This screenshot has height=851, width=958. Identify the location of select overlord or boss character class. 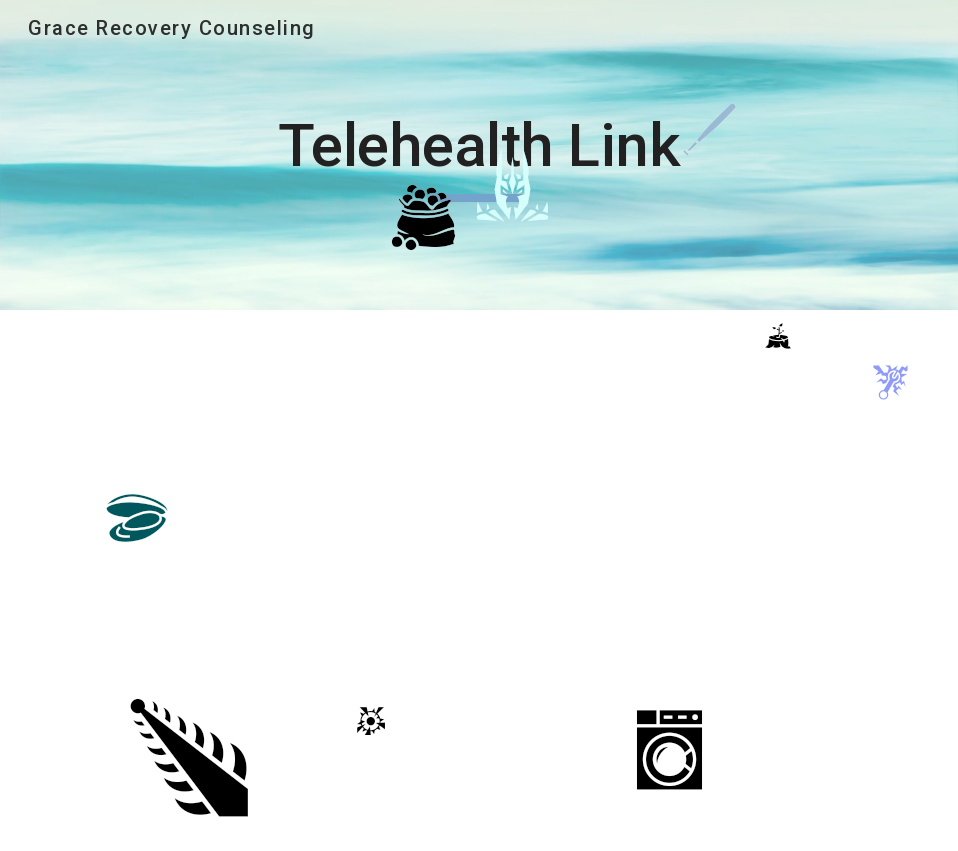
(512, 184).